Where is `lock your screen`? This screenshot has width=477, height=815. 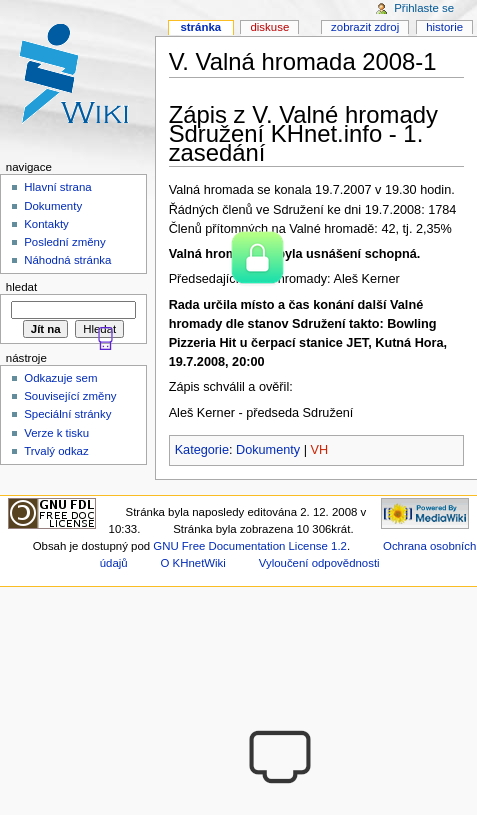 lock your screen is located at coordinates (257, 257).